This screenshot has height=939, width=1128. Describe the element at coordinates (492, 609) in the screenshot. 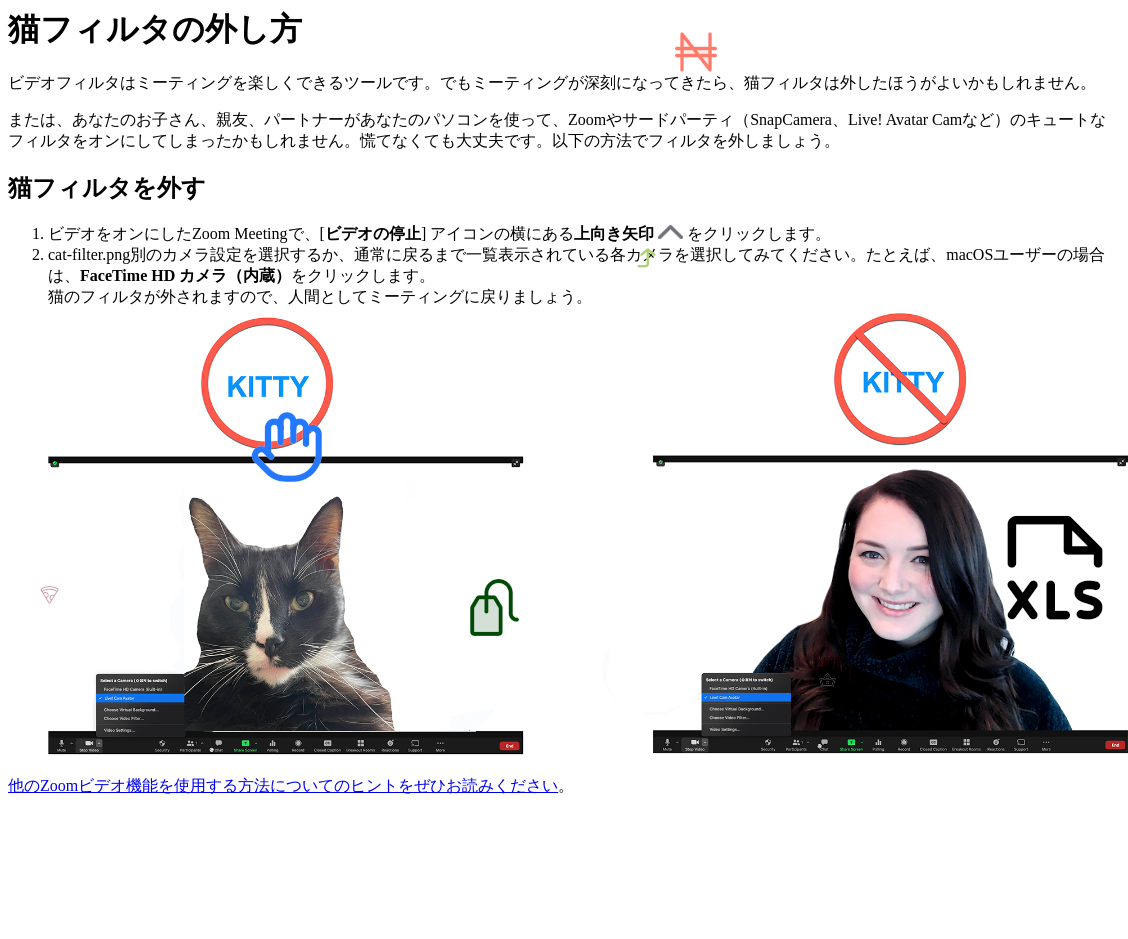

I see `tea or hot beverage options` at that location.